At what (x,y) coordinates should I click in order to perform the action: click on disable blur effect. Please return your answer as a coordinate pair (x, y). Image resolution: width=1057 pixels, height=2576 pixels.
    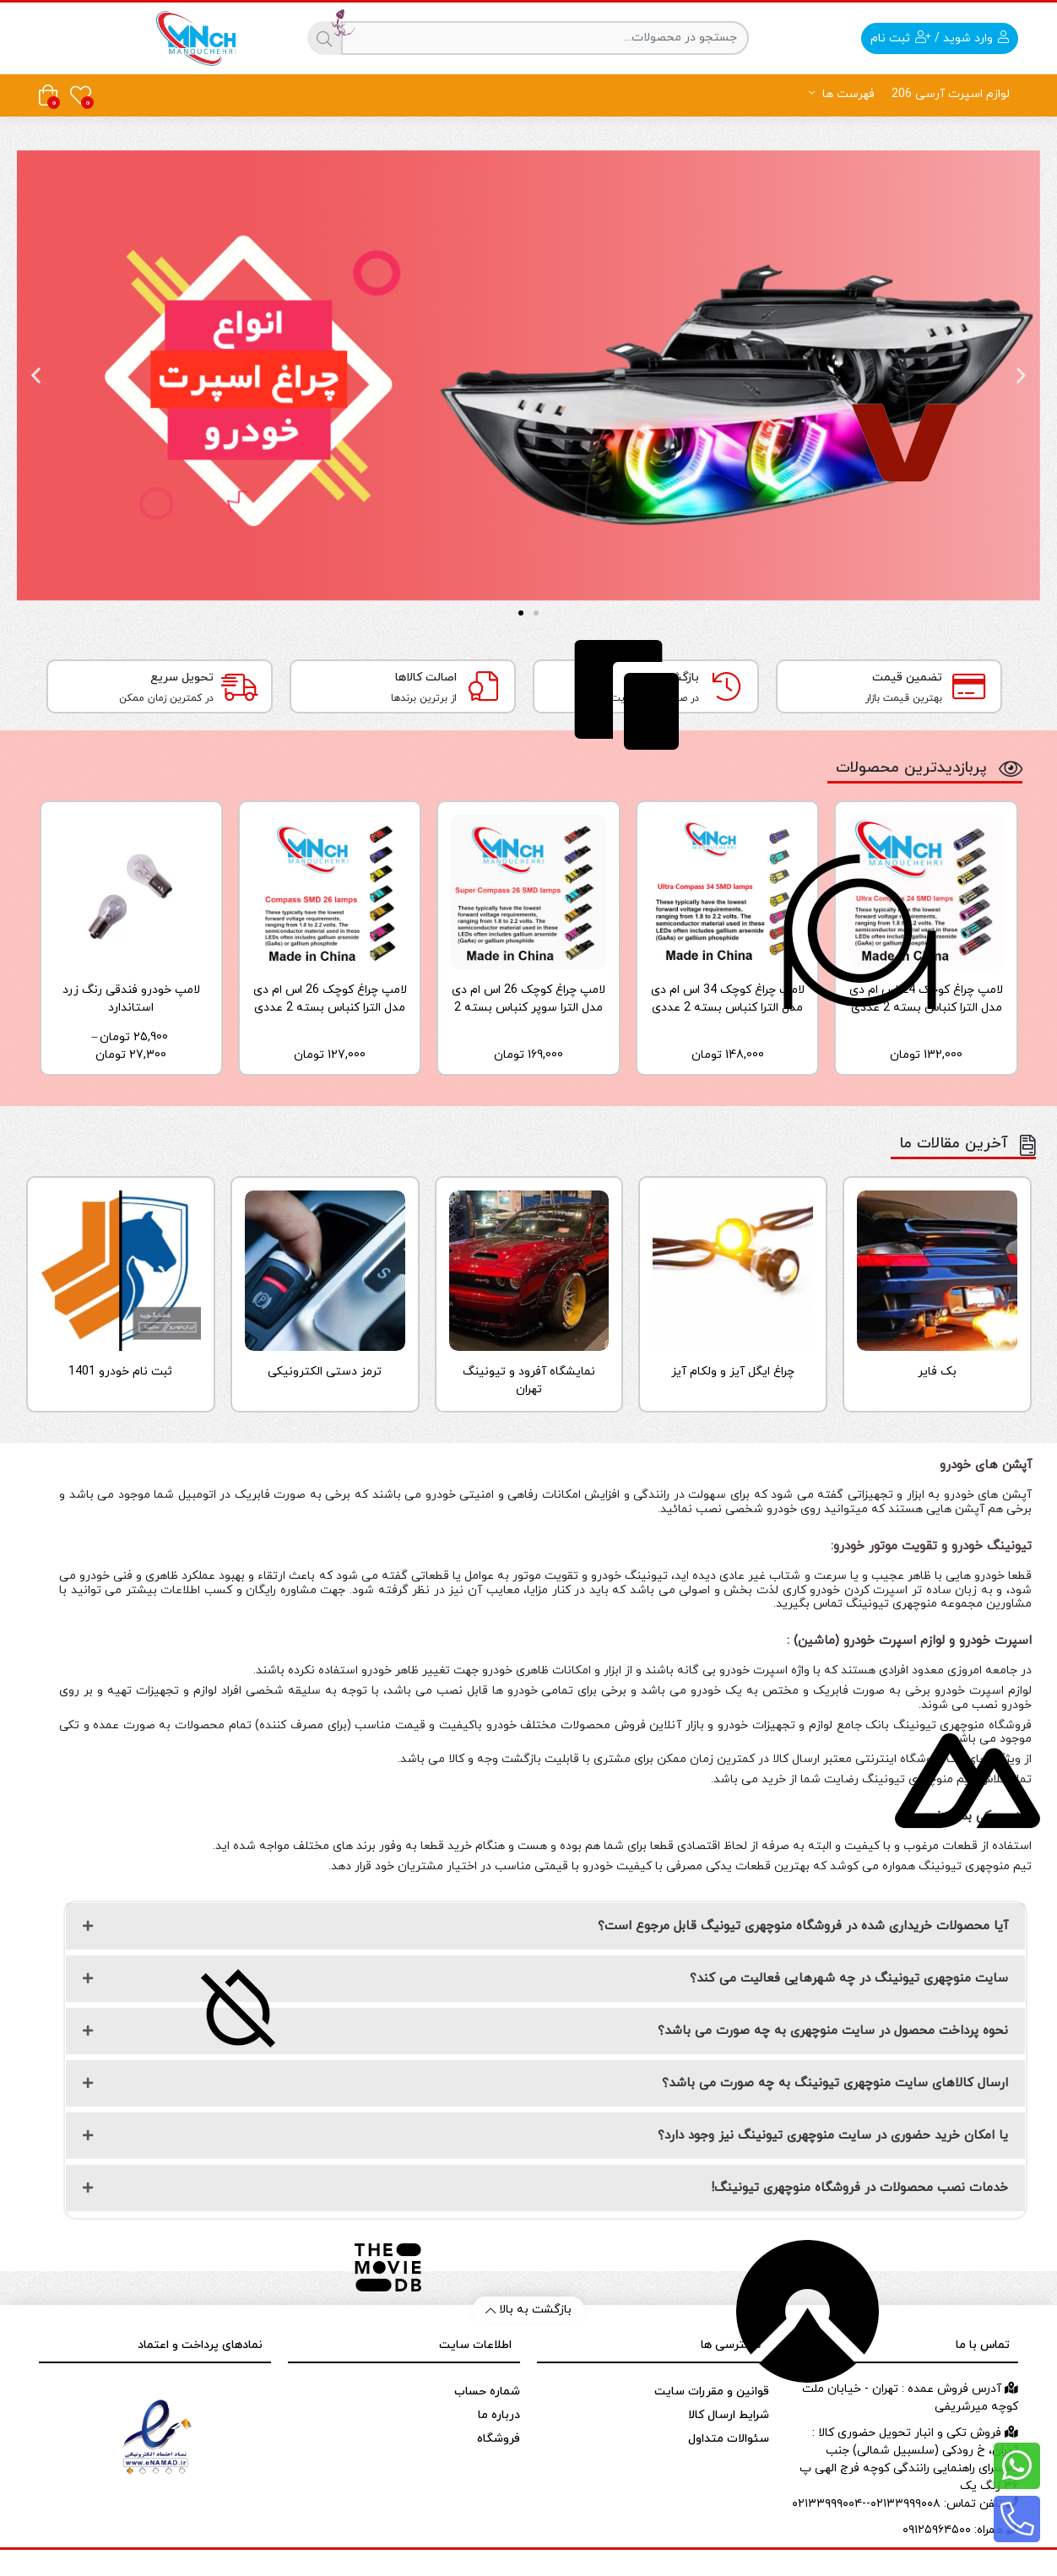
    Looking at the image, I should click on (238, 2010).